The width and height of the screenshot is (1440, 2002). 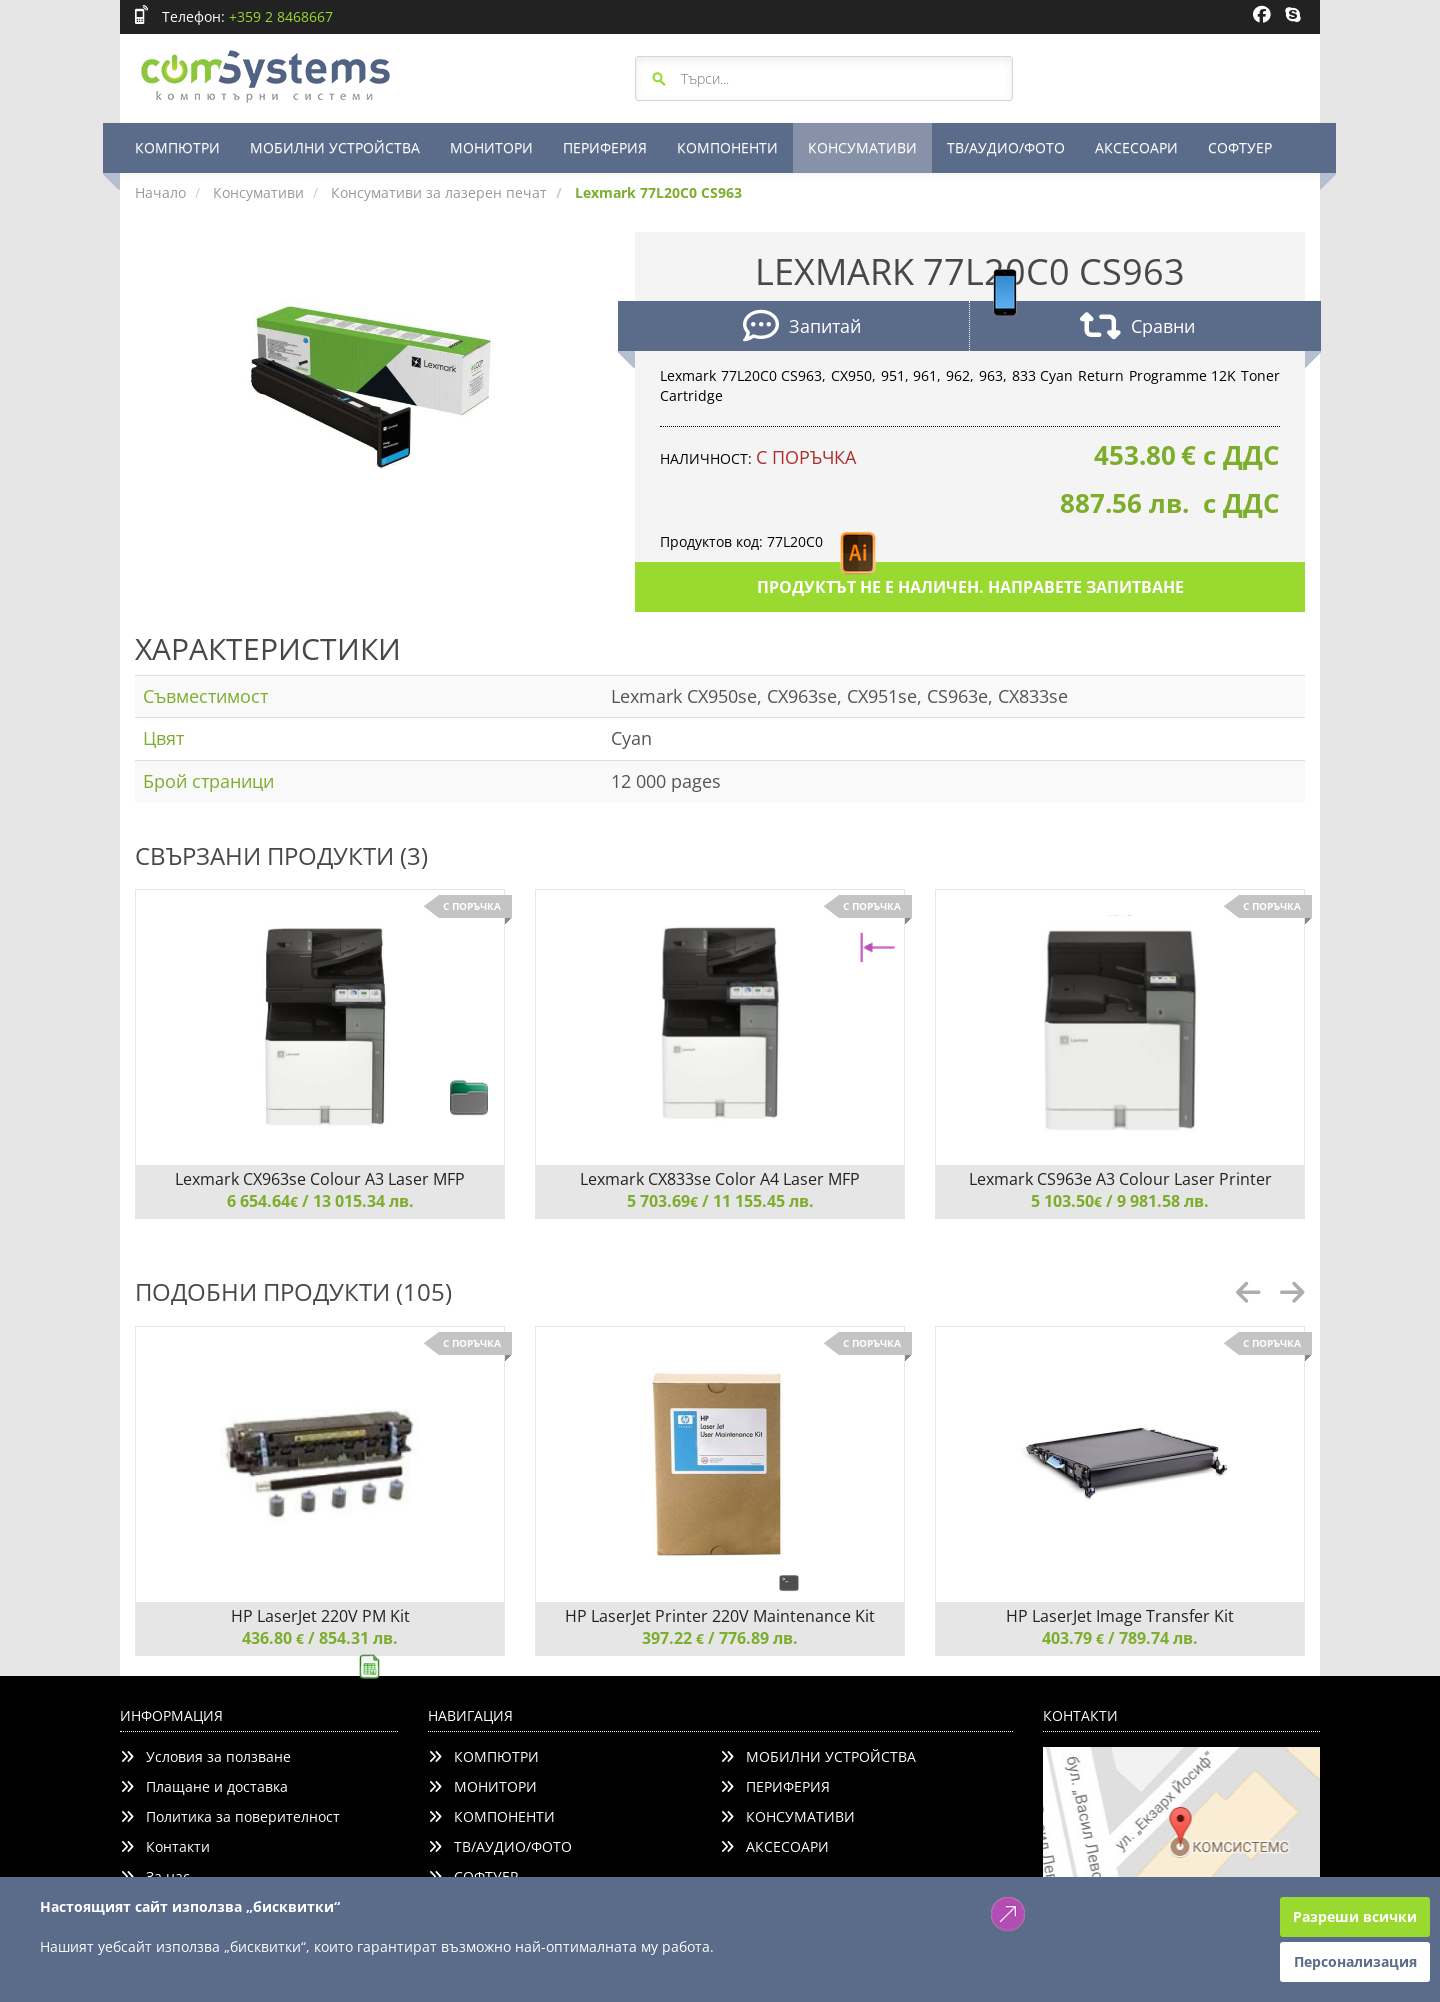 What do you see at coordinates (1005, 293) in the screenshot?
I see `iPod Touch device connected to your system` at bounding box center [1005, 293].